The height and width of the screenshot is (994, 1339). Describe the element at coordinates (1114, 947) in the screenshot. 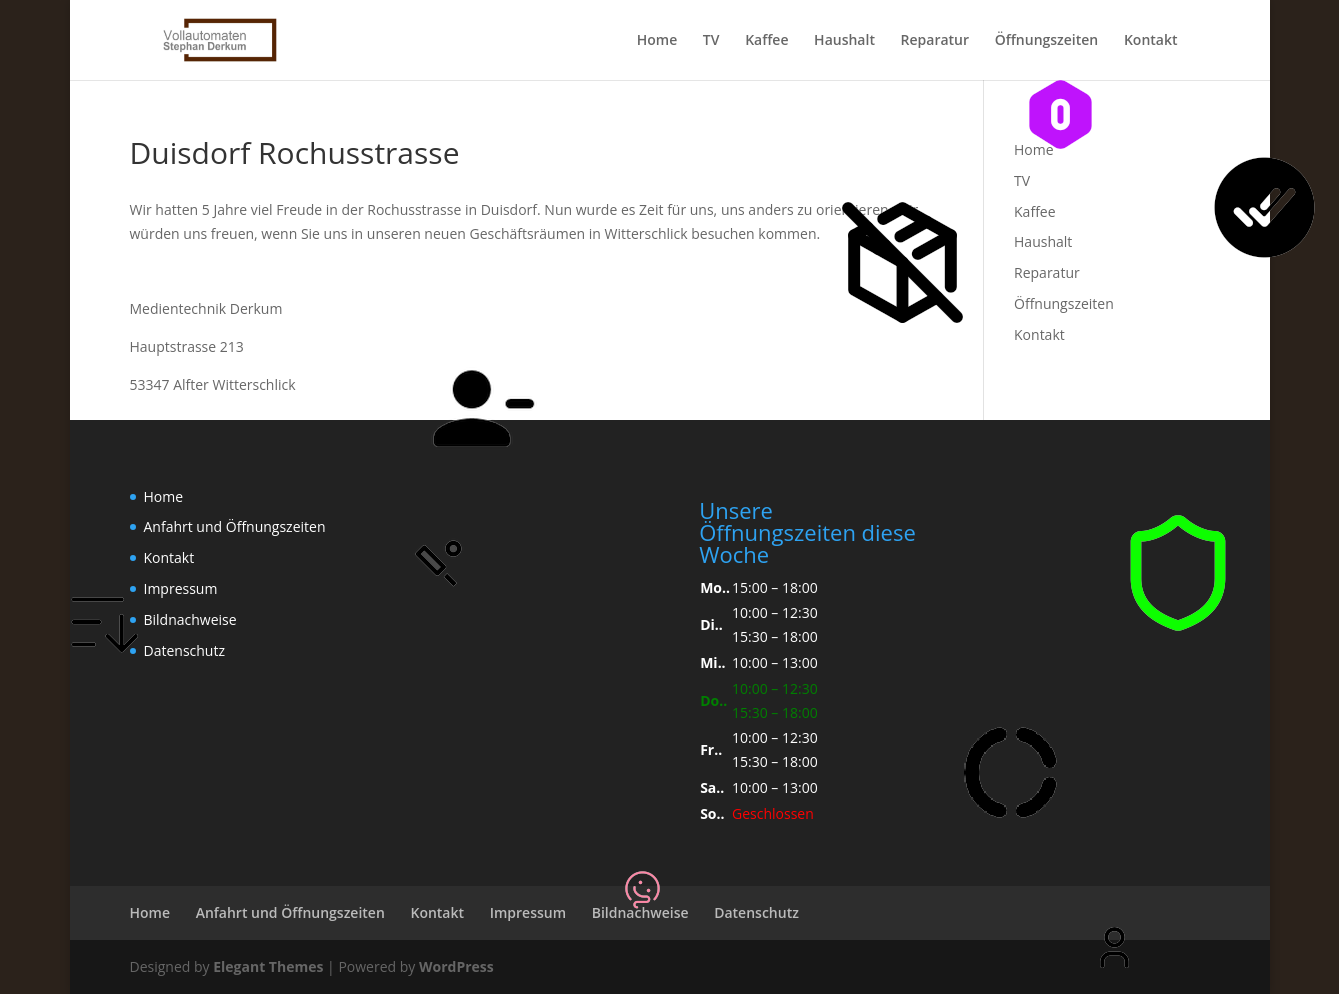

I see `view your profile` at that location.